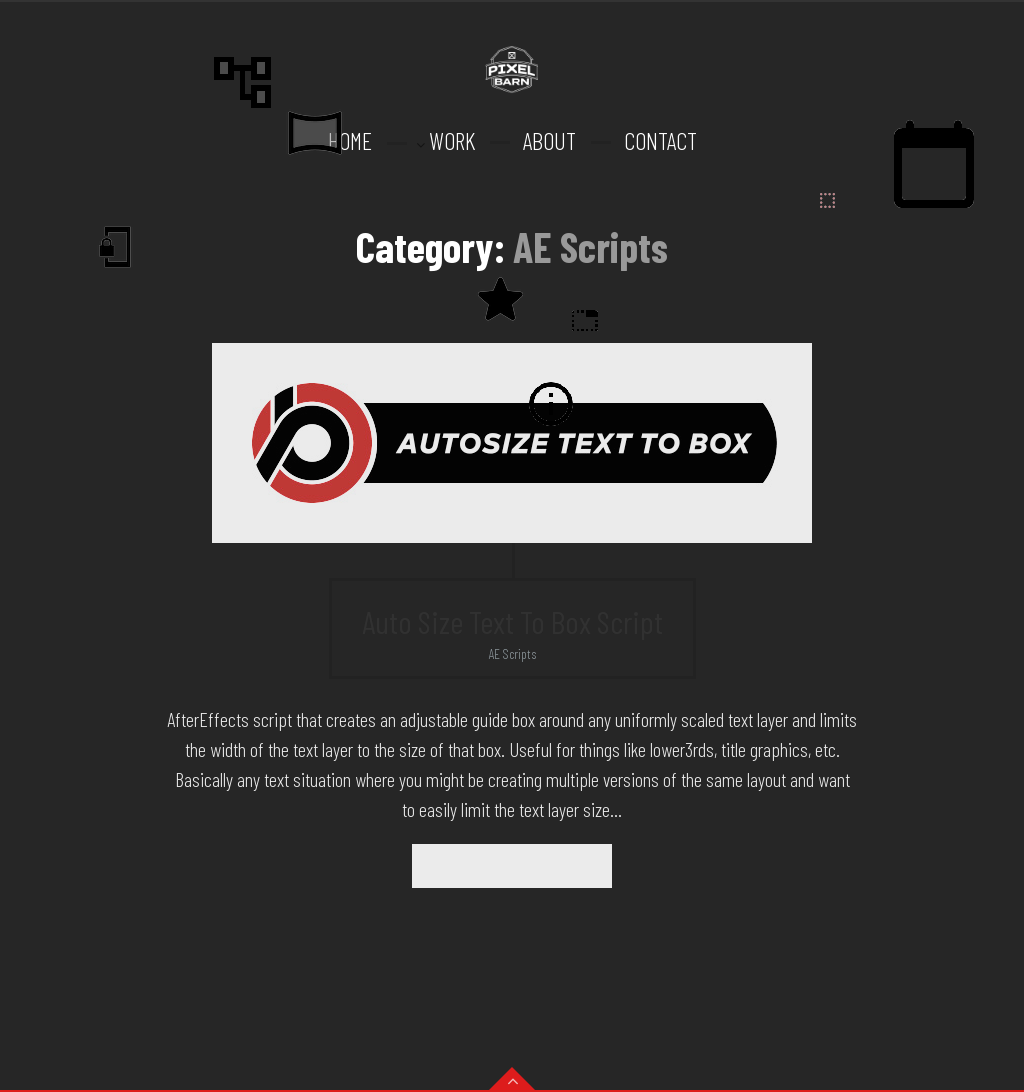 The image size is (1024, 1092). What do you see at coordinates (114, 247) in the screenshot?
I see `device is locked or secured` at bounding box center [114, 247].